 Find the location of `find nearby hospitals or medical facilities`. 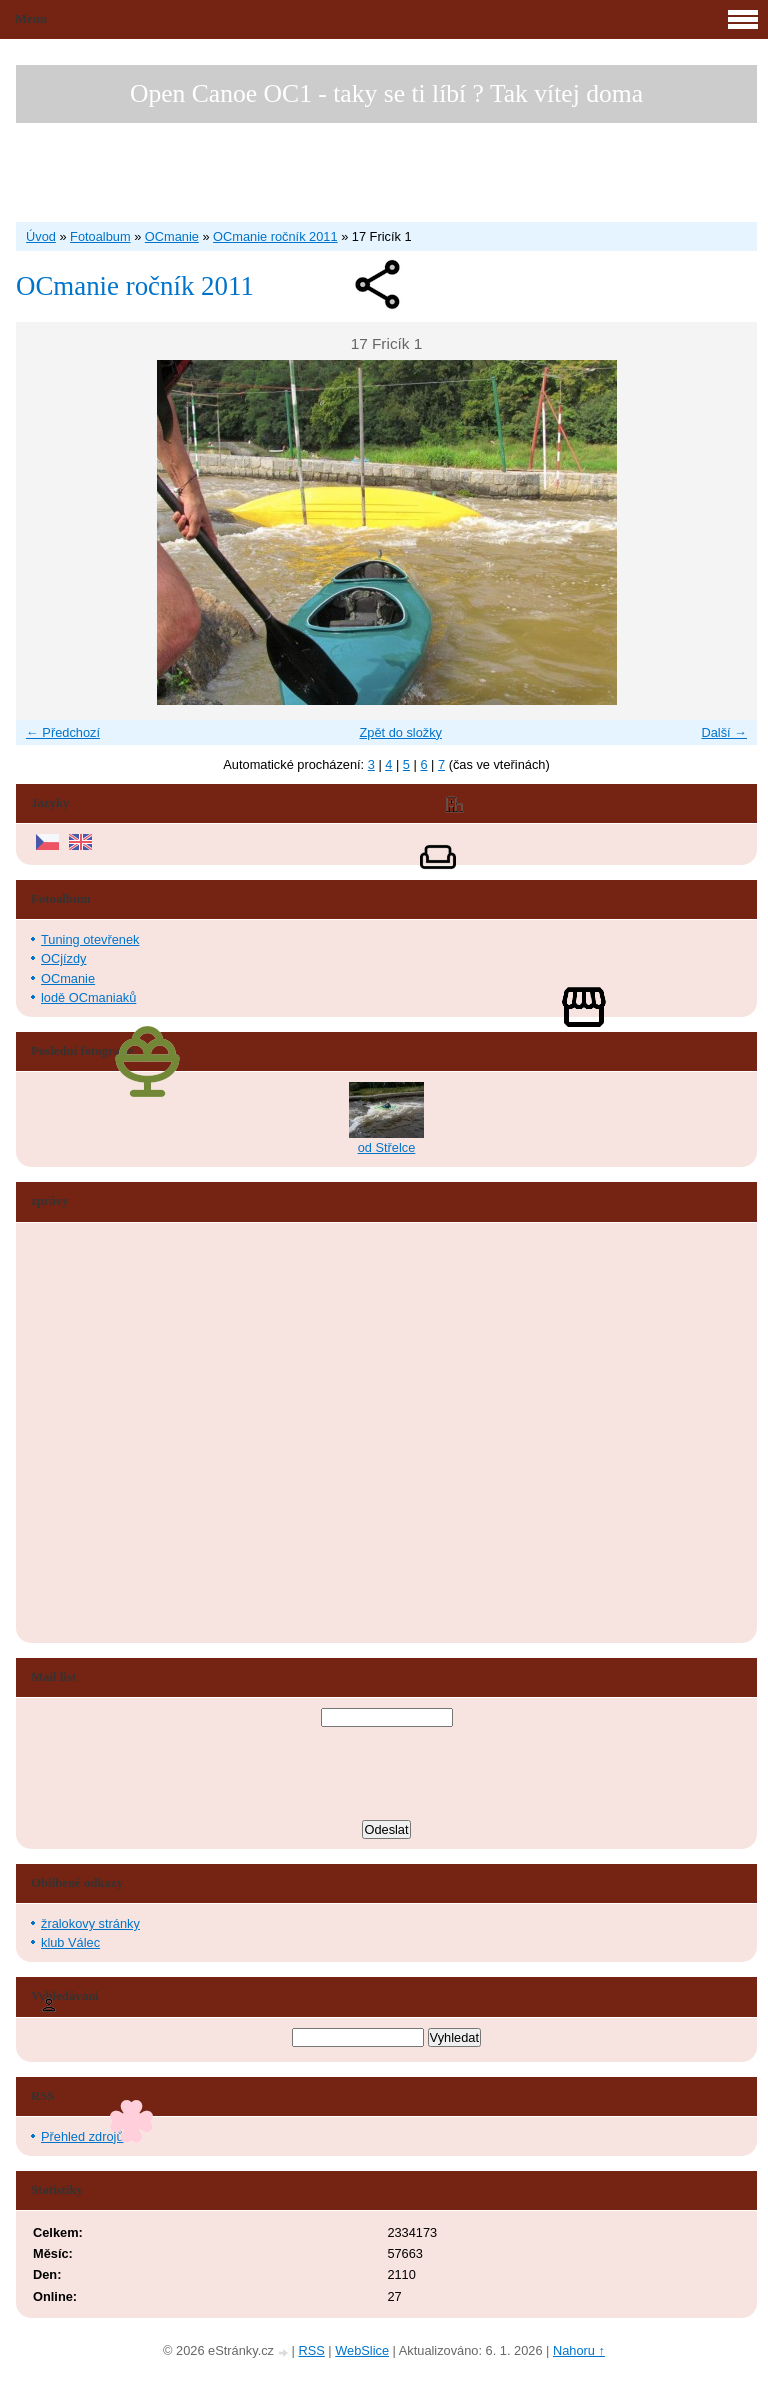

find nearby hospitals or medical facilities is located at coordinates (453, 804).